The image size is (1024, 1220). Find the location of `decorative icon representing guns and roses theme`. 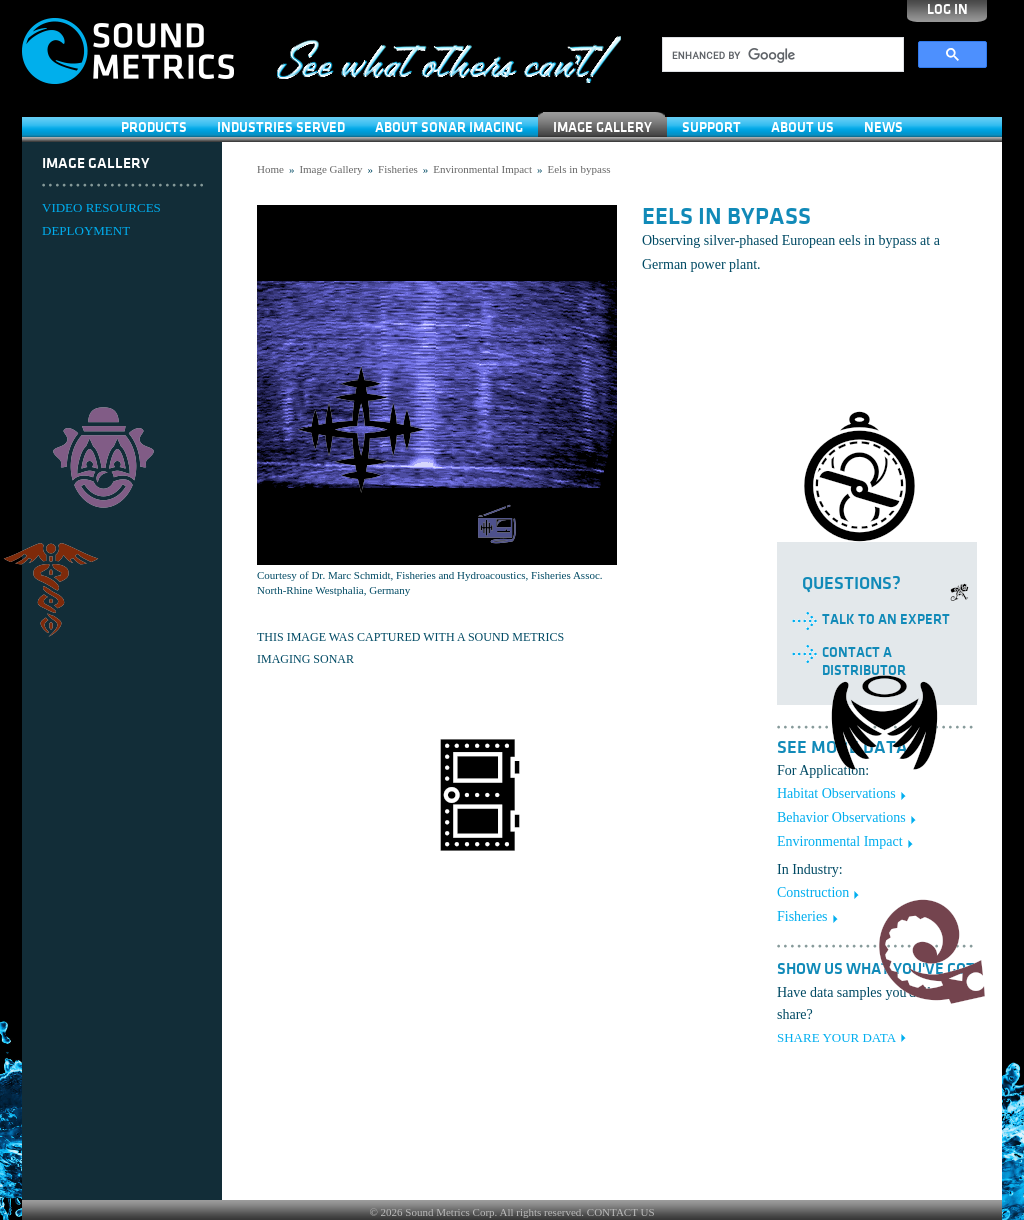

decorative icon representing guns and roses theme is located at coordinates (959, 592).